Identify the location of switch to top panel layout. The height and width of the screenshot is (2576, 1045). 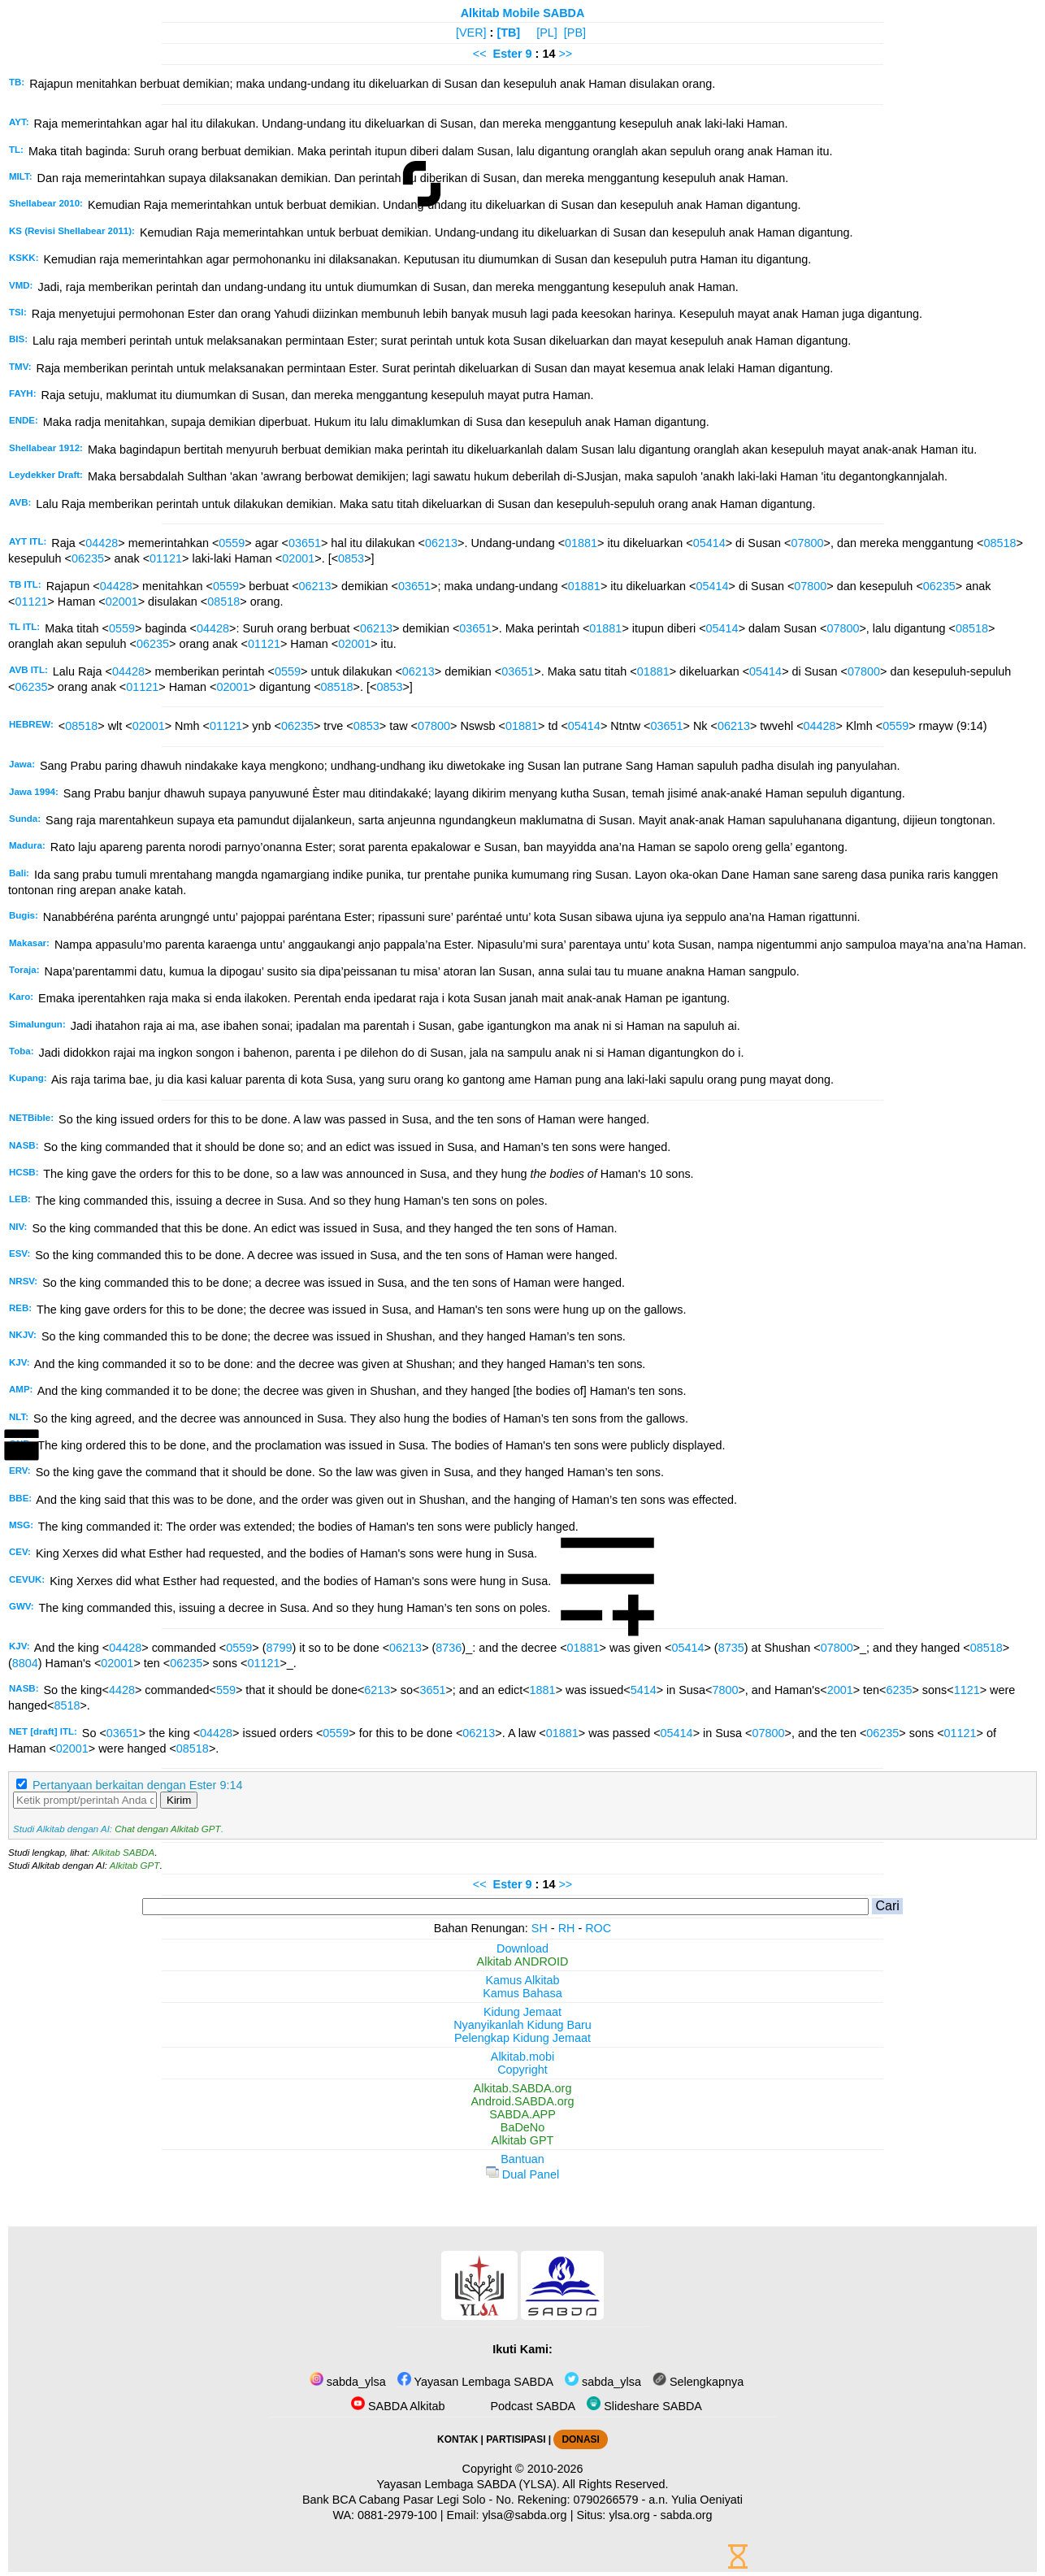
(21, 1444).